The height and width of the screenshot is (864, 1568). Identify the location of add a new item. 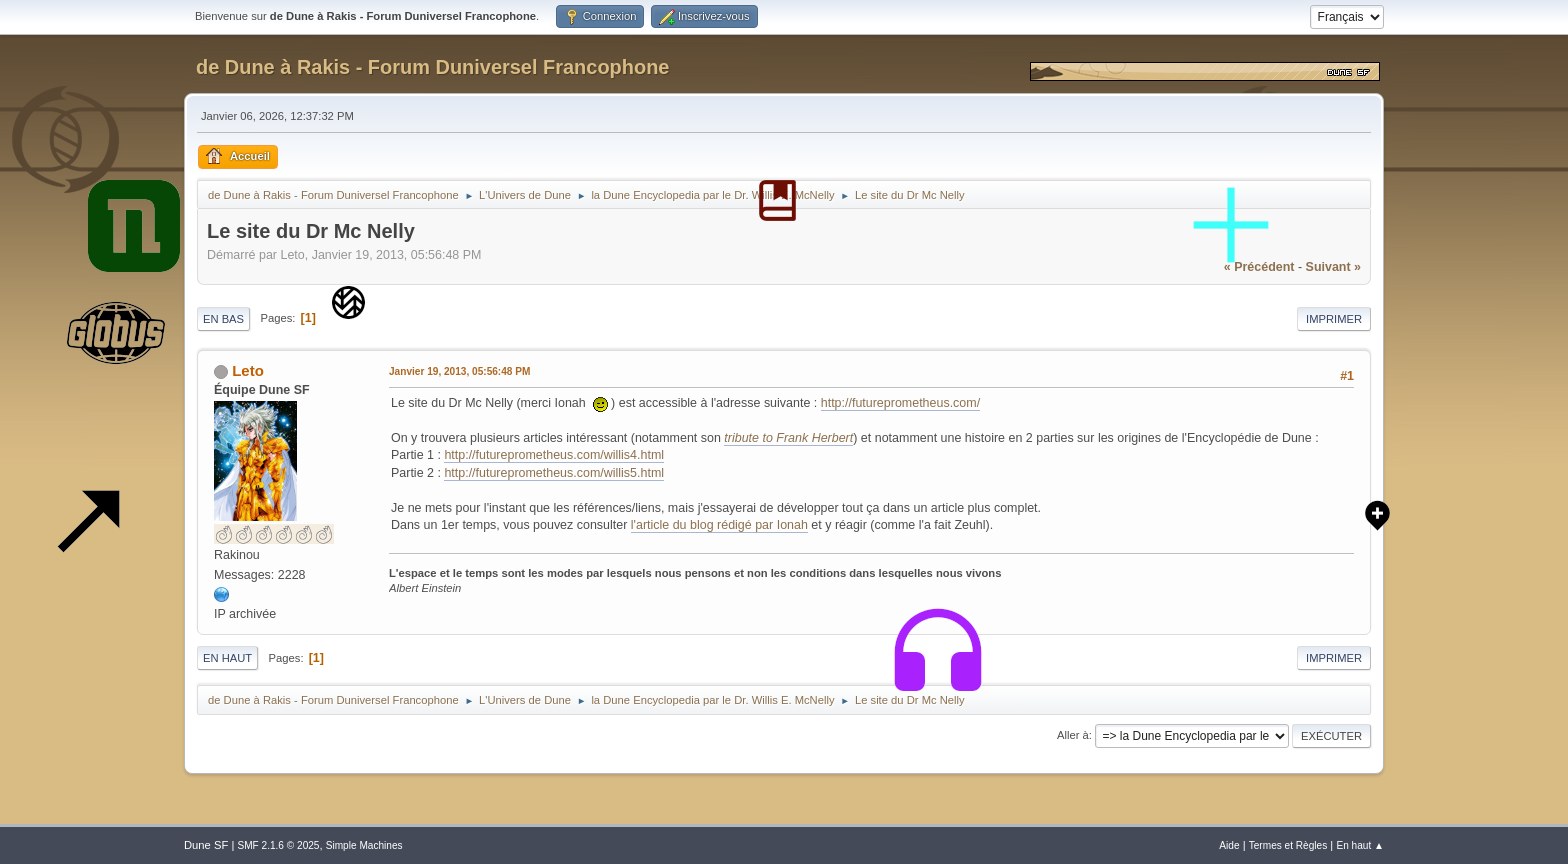
(1231, 225).